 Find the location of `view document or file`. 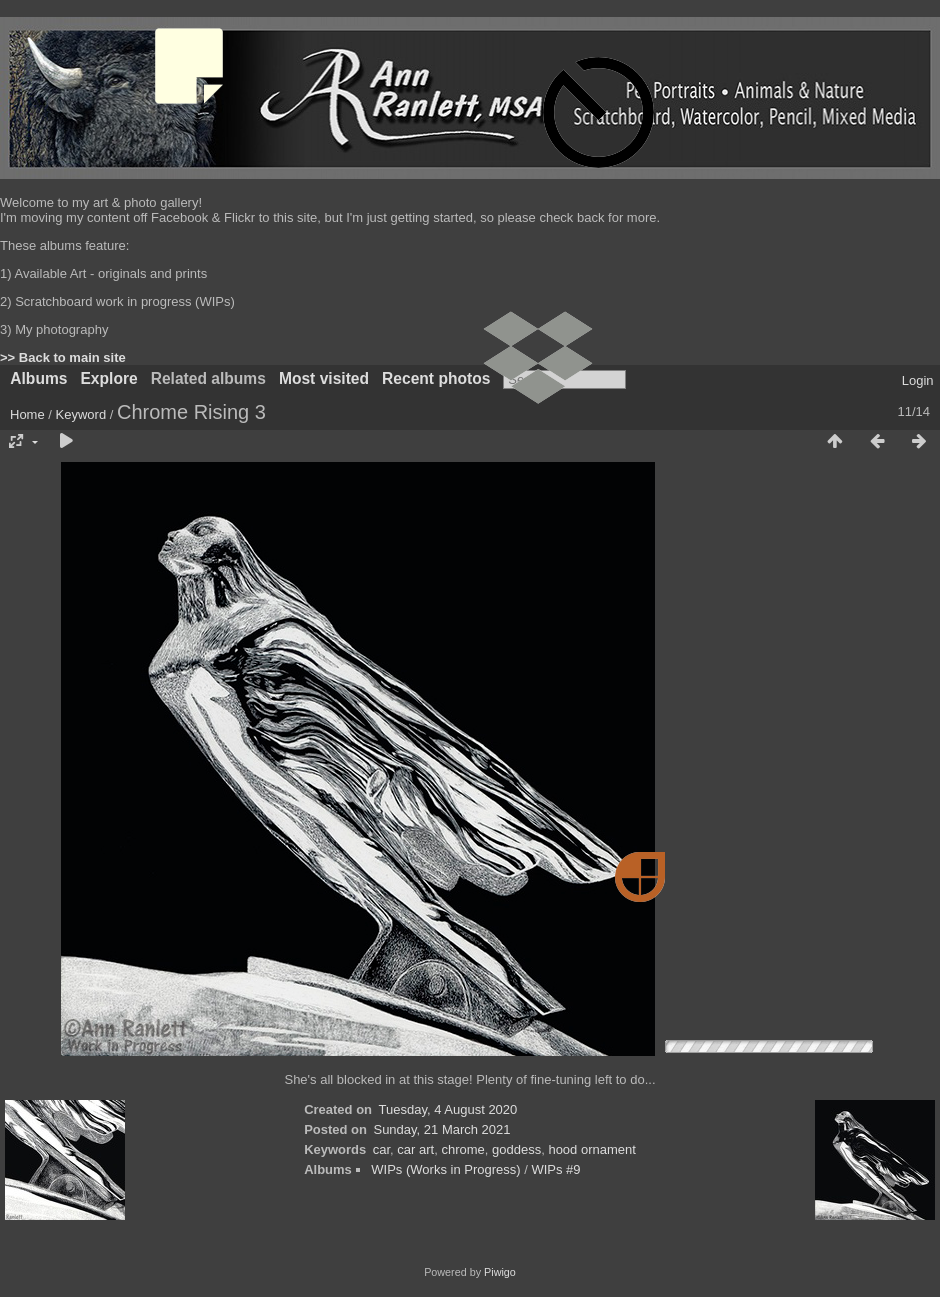

view document or file is located at coordinates (189, 66).